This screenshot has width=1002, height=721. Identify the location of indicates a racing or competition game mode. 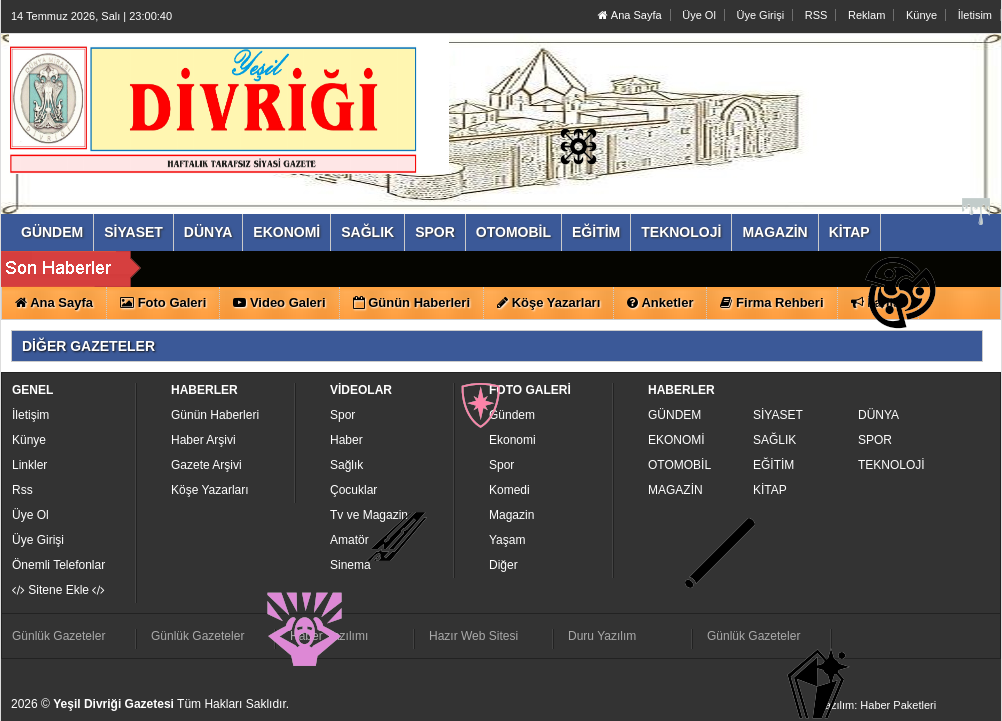
(815, 683).